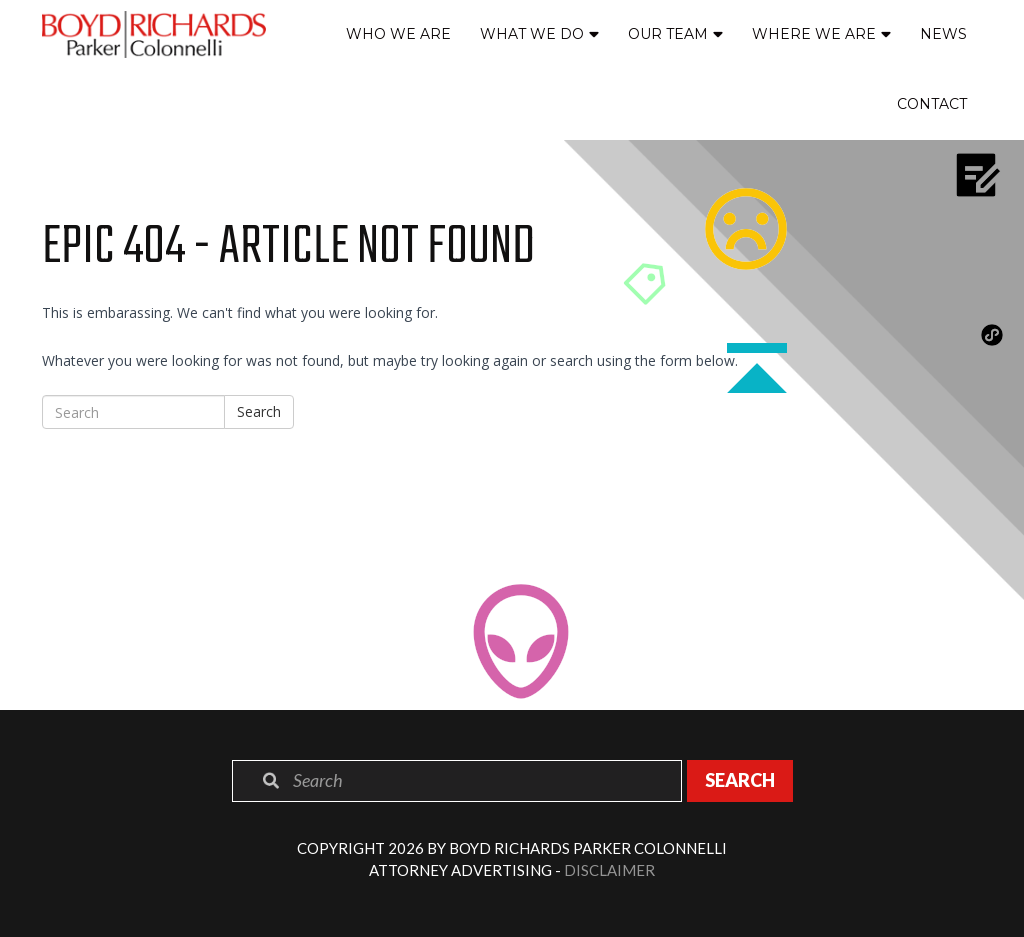  I want to click on skip to the beginning or top of content, so click(757, 368).